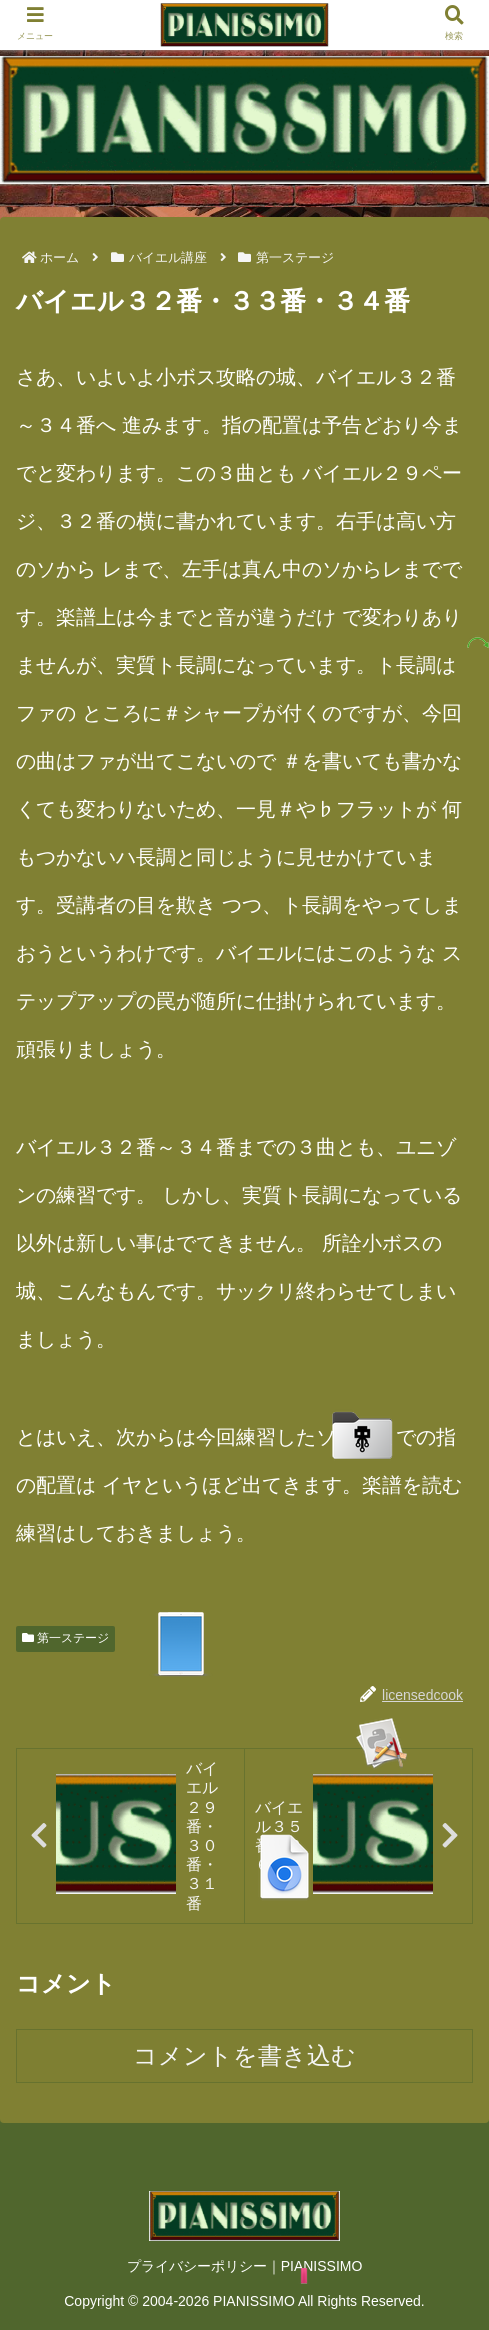 This screenshot has height=2330, width=489. I want to click on folder containing USB security testing tools, so click(362, 1437).